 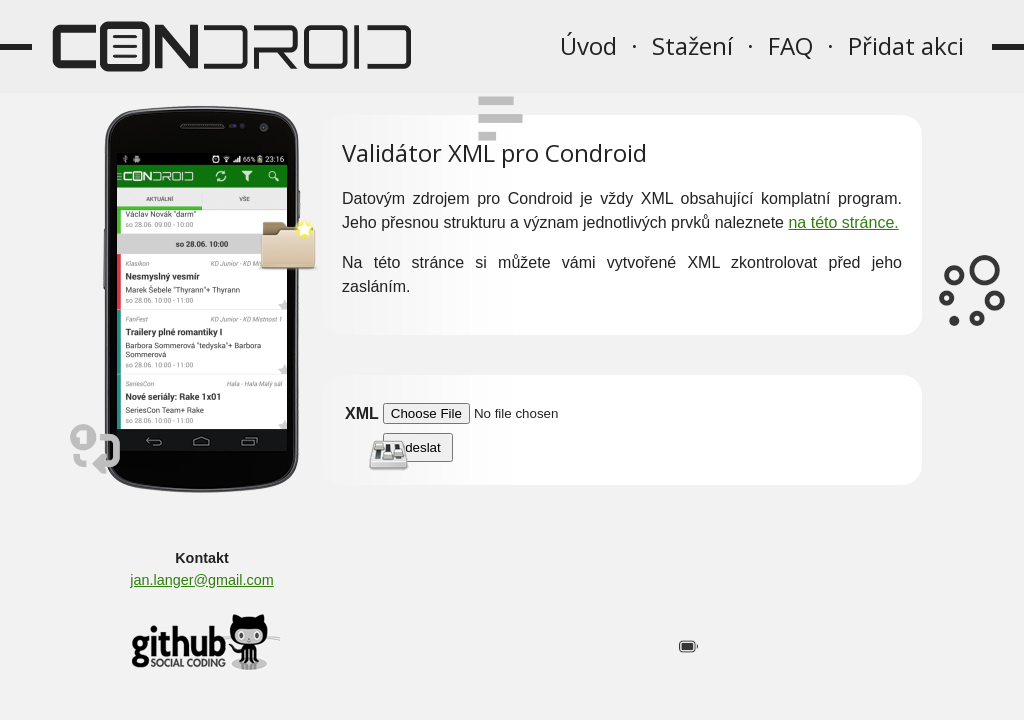 I want to click on open desktop preferences, so click(x=388, y=454).